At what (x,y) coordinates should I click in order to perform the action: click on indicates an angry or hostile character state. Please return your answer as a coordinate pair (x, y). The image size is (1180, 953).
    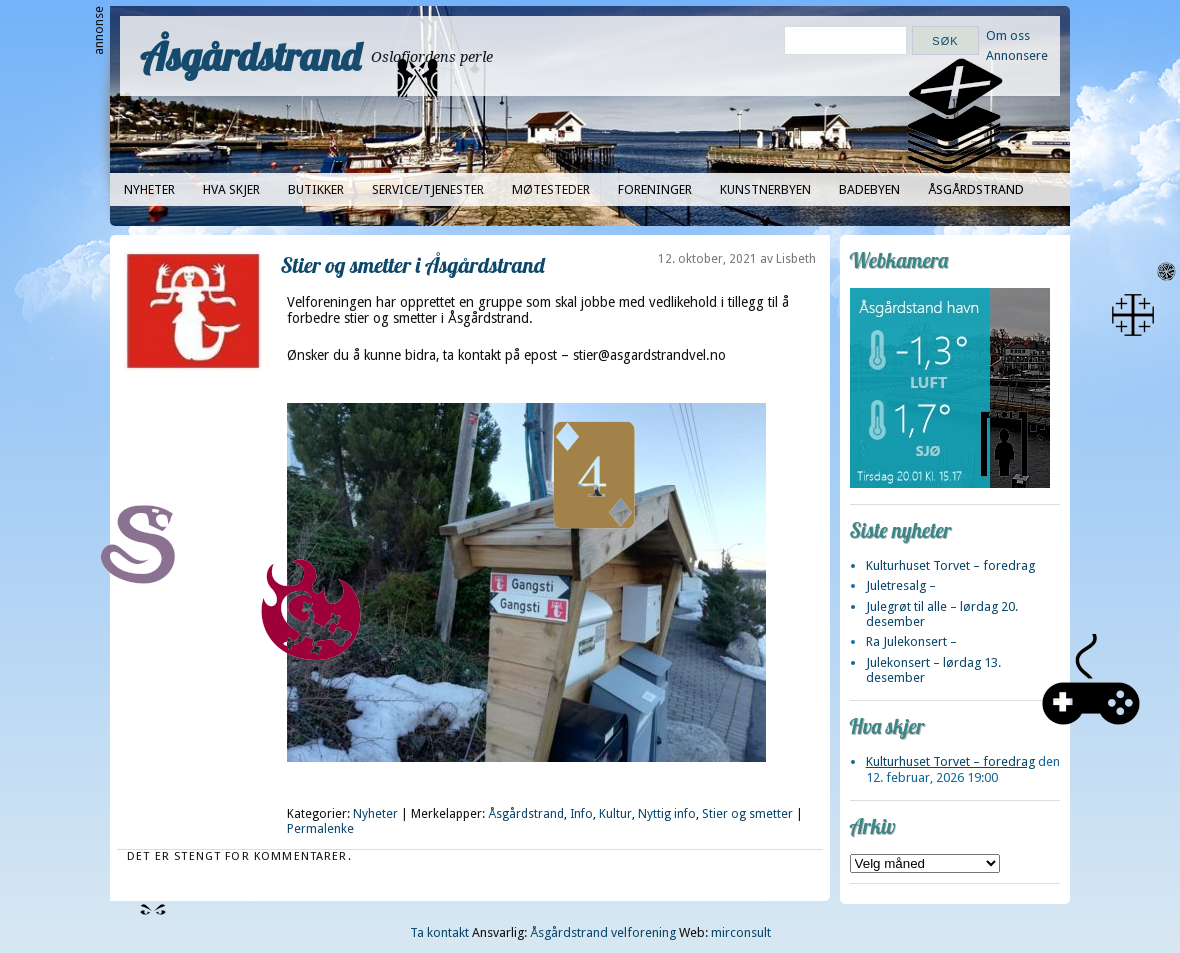
    Looking at the image, I should click on (153, 910).